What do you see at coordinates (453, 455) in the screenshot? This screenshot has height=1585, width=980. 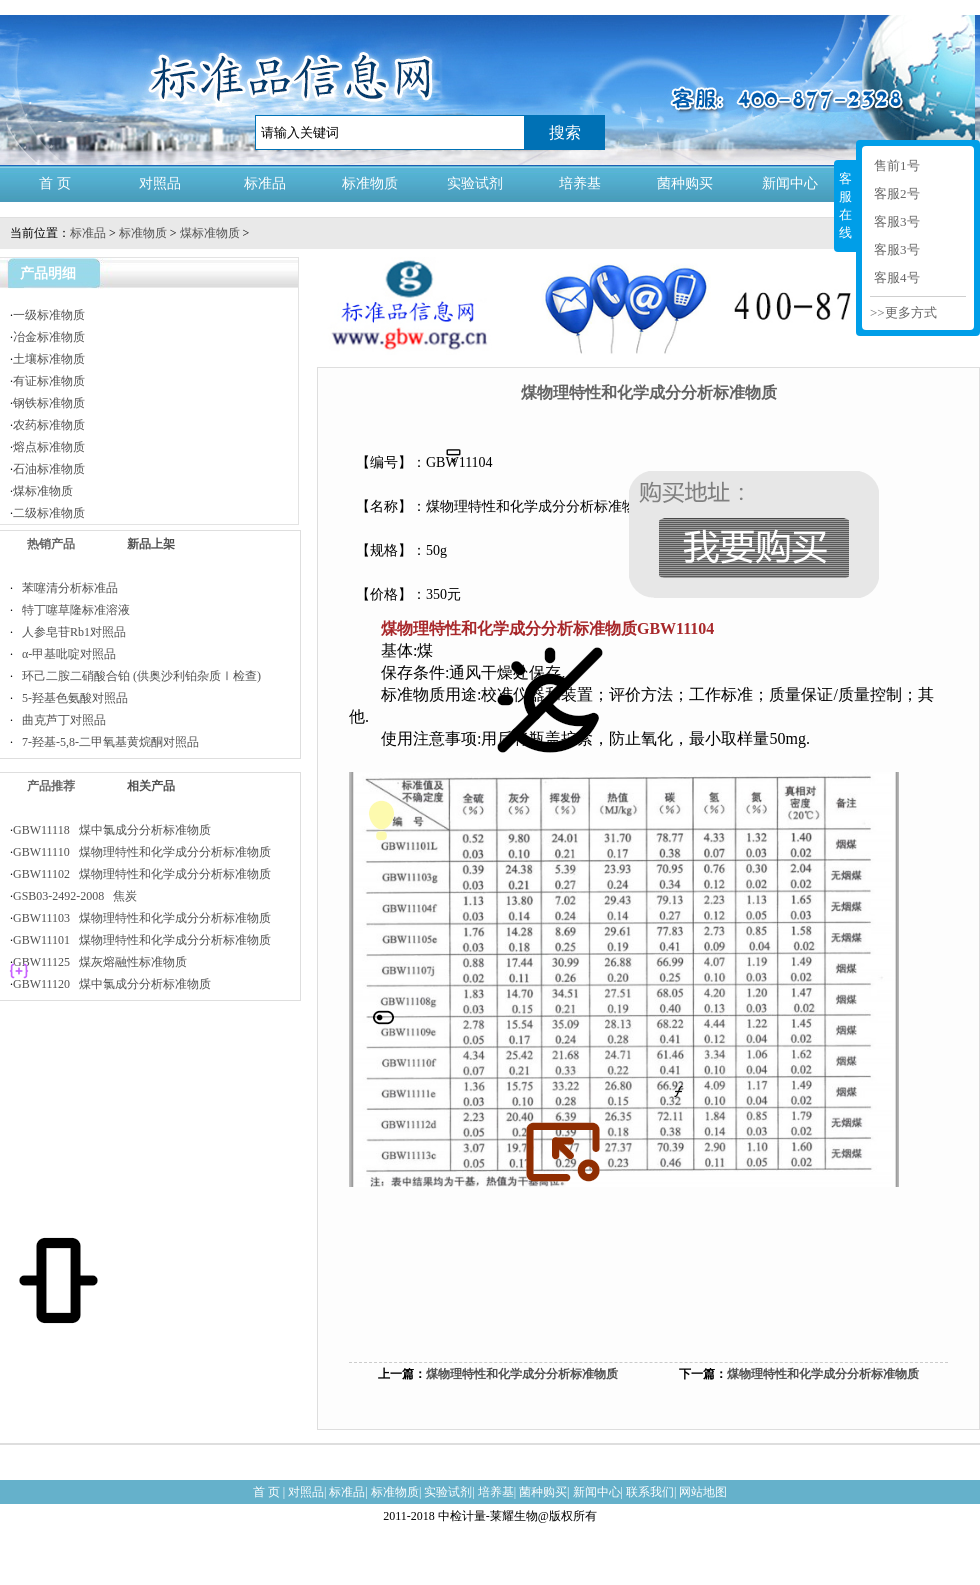 I see `remove a row from a table or spreadsheet` at bounding box center [453, 455].